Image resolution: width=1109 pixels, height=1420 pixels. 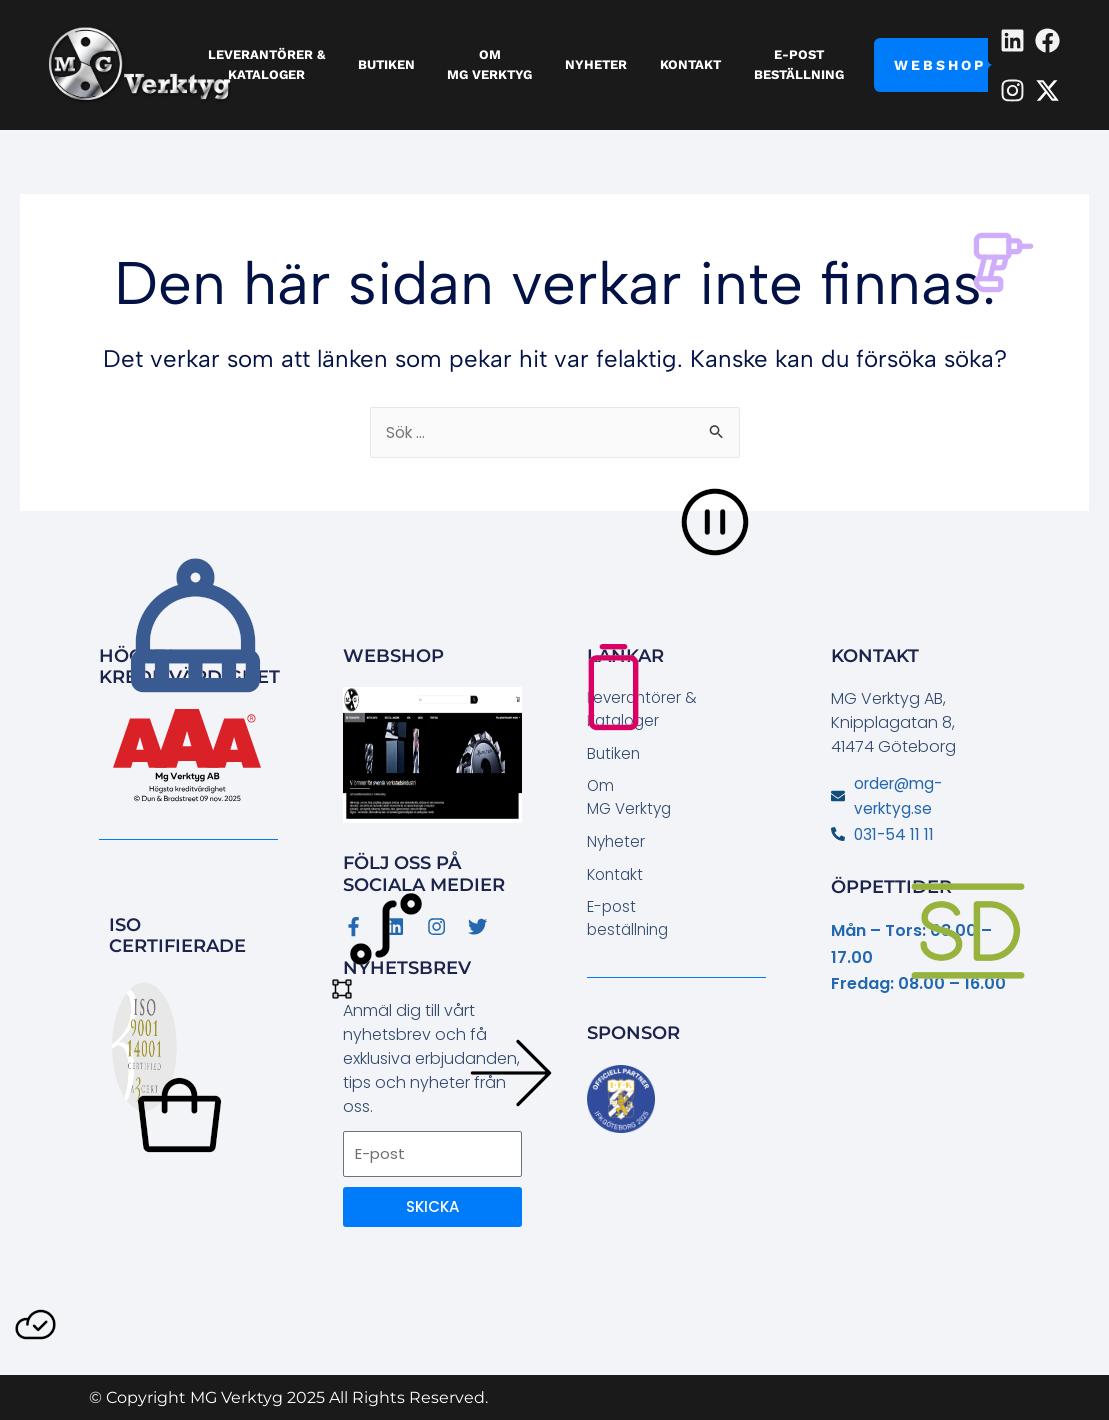 What do you see at coordinates (35, 1324) in the screenshot?
I see `file successfully uploaded to cloud storage` at bounding box center [35, 1324].